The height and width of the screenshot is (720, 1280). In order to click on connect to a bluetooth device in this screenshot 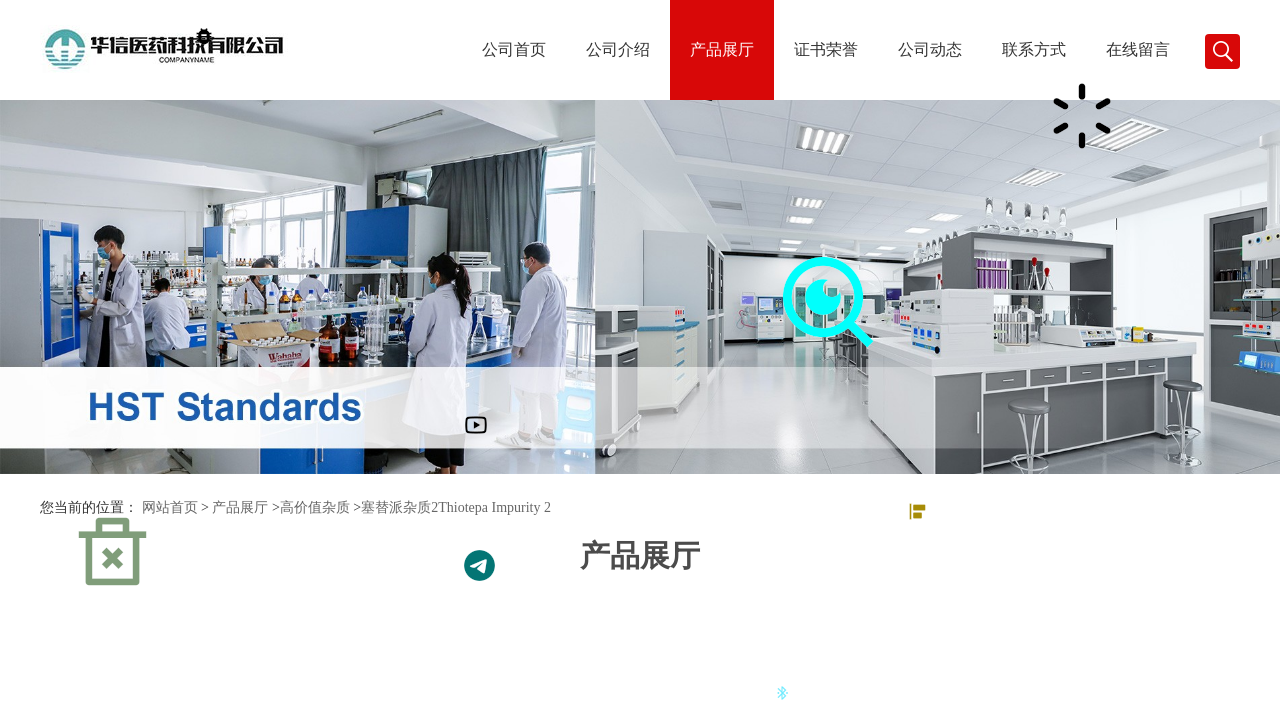, I will do `click(782, 693)`.